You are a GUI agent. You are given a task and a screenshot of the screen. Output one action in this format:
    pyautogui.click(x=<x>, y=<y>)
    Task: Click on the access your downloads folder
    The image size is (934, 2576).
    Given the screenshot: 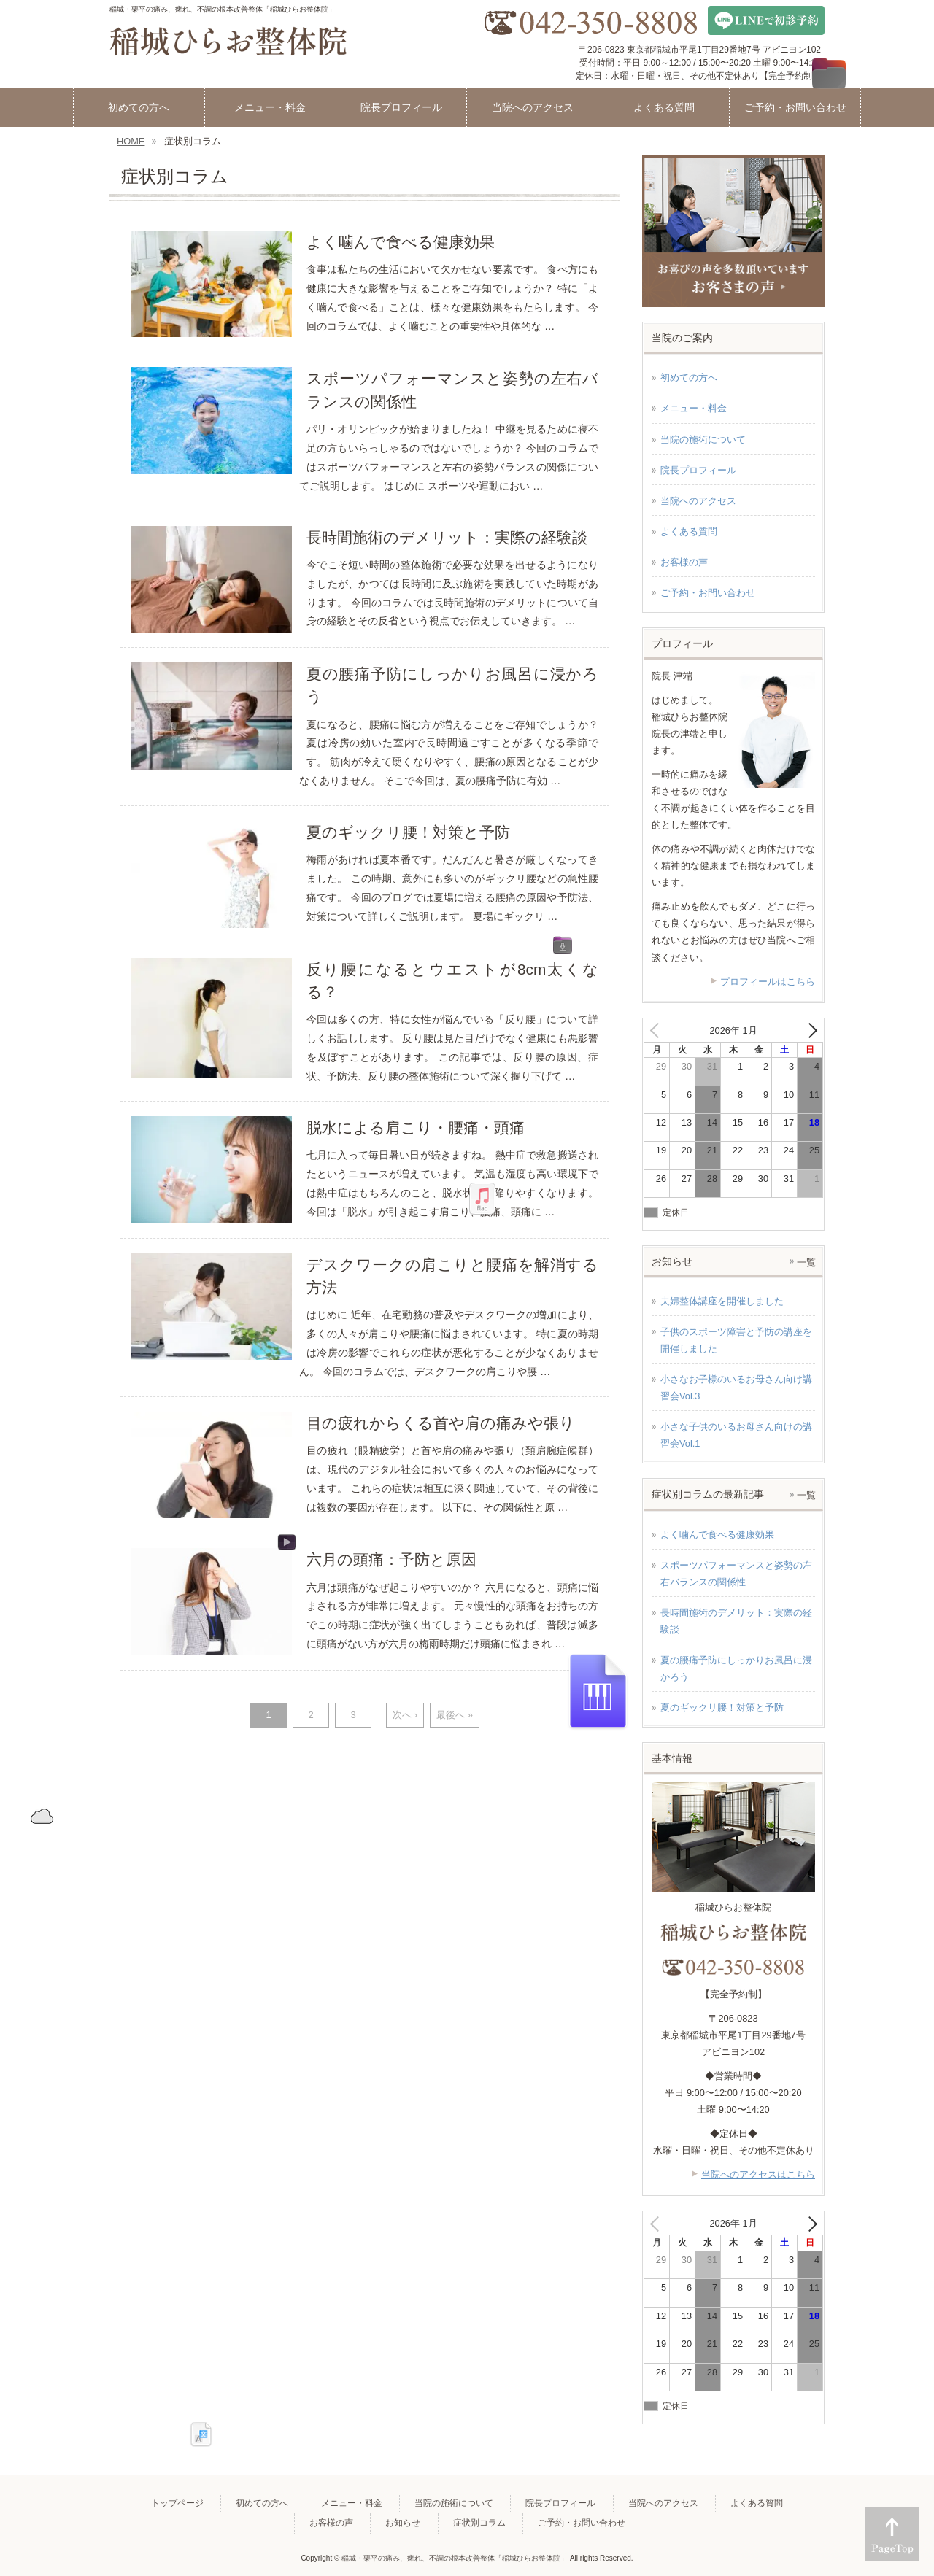 What is the action you would take?
    pyautogui.click(x=563, y=945)
    